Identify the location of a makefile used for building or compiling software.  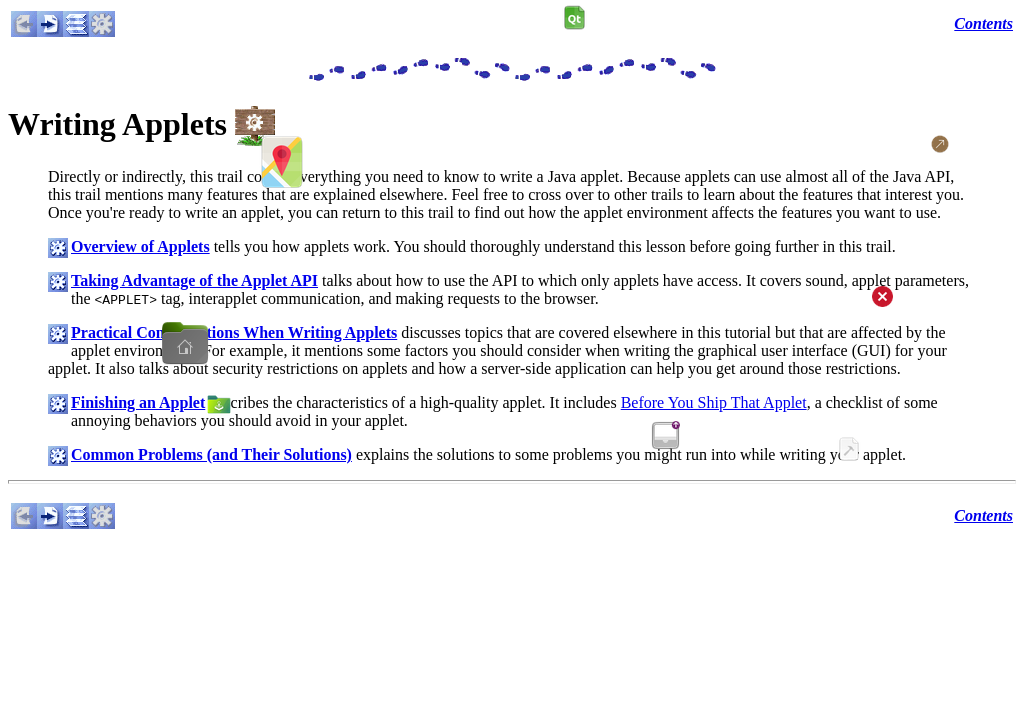
(849, 449).